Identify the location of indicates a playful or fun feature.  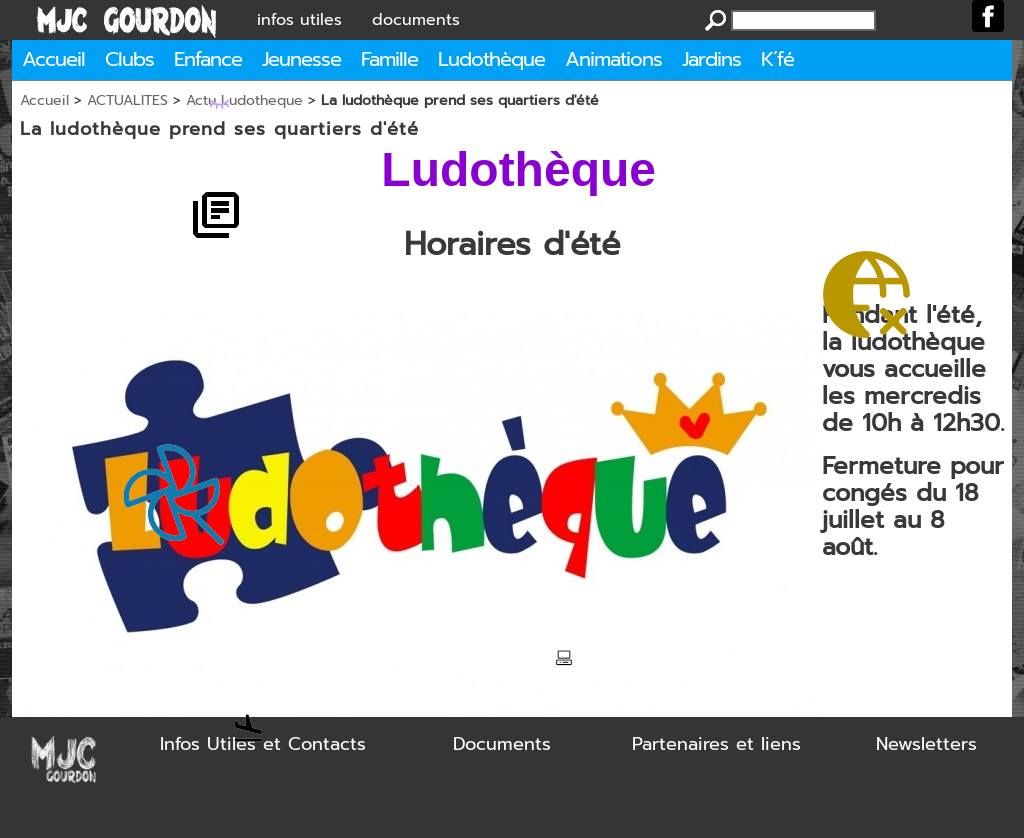
(175, 496).